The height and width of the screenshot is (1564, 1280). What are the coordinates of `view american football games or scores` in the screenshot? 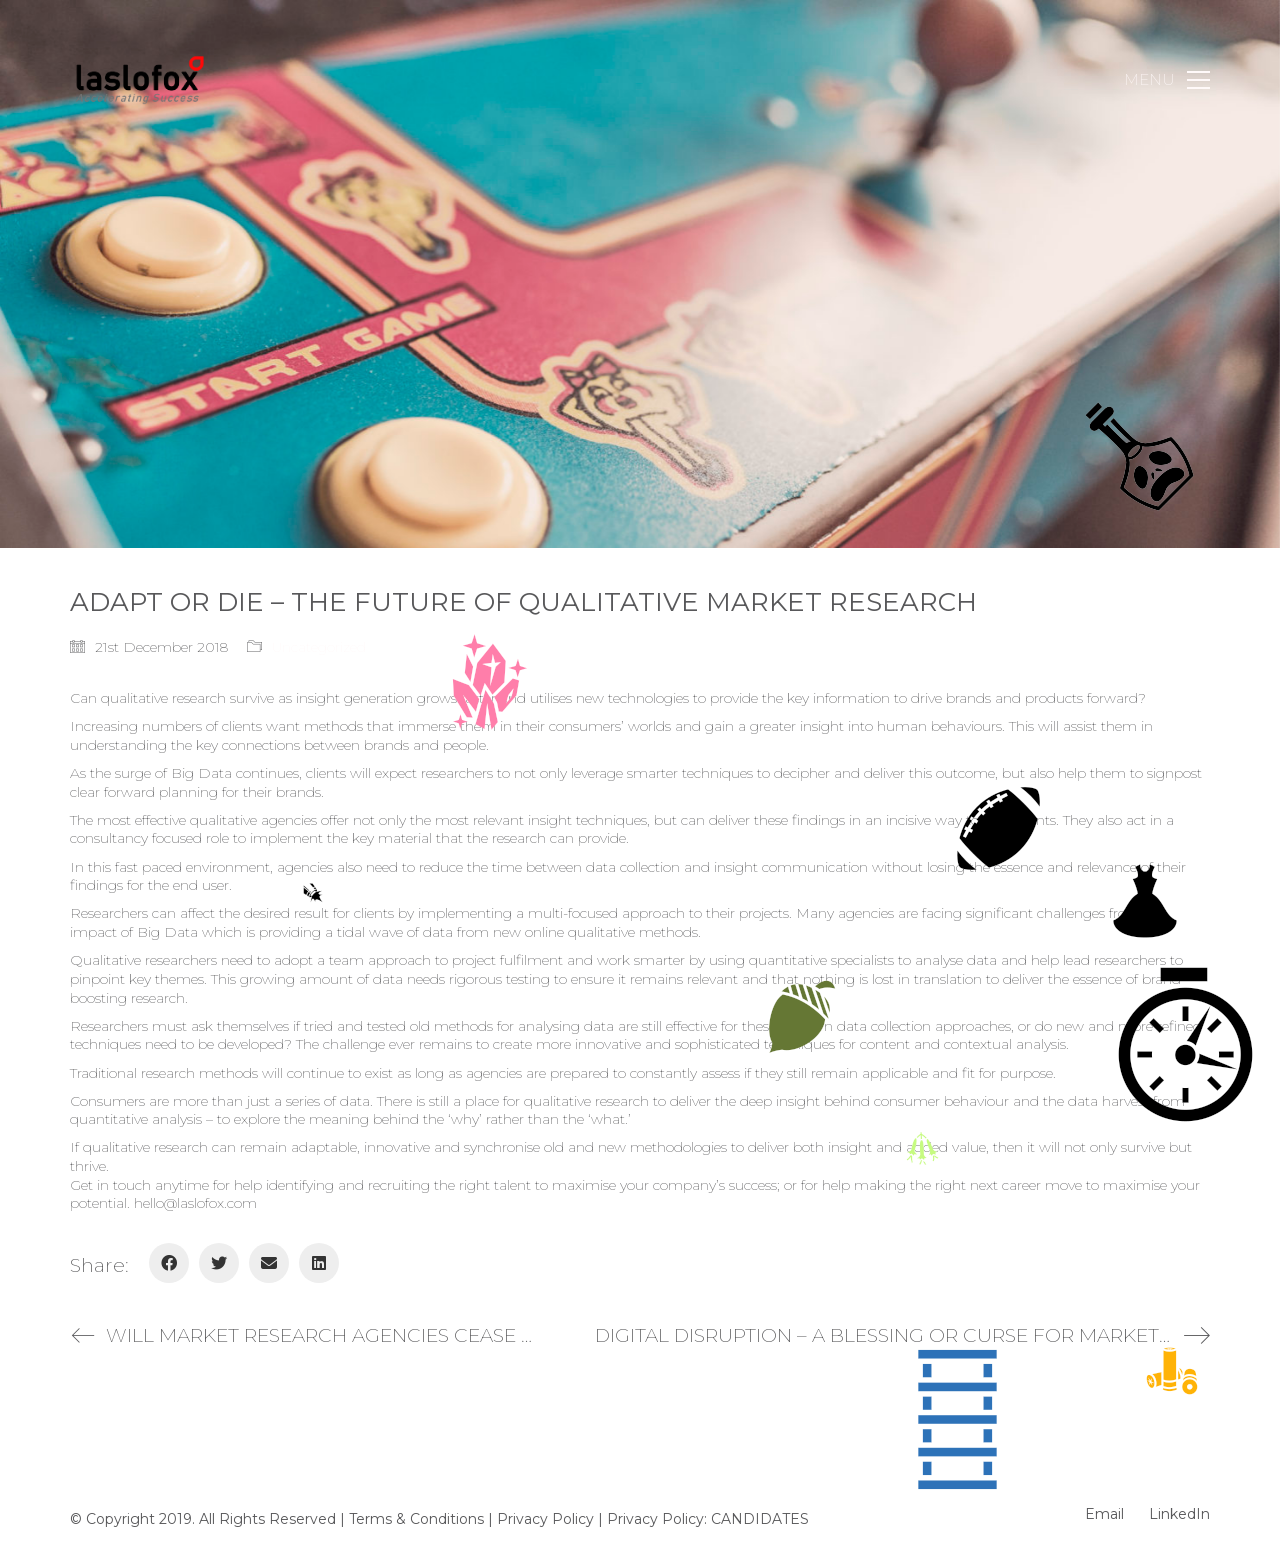 It's located at (998, 828).